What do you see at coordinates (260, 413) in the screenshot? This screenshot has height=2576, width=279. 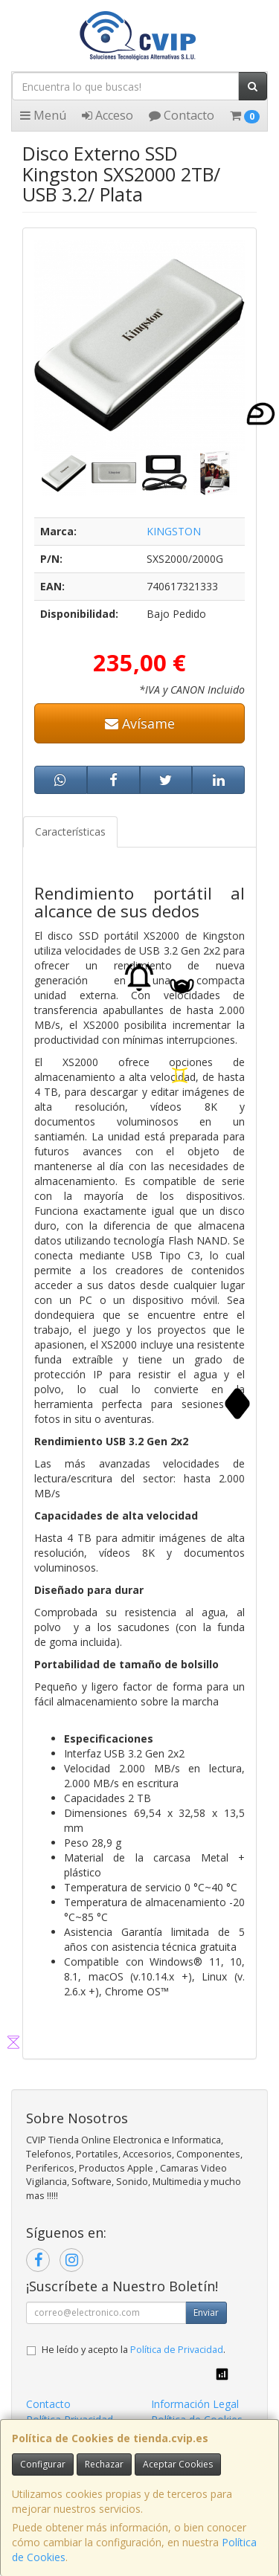 I see `access motorsports or racing content` at bounding box center [260, 413].